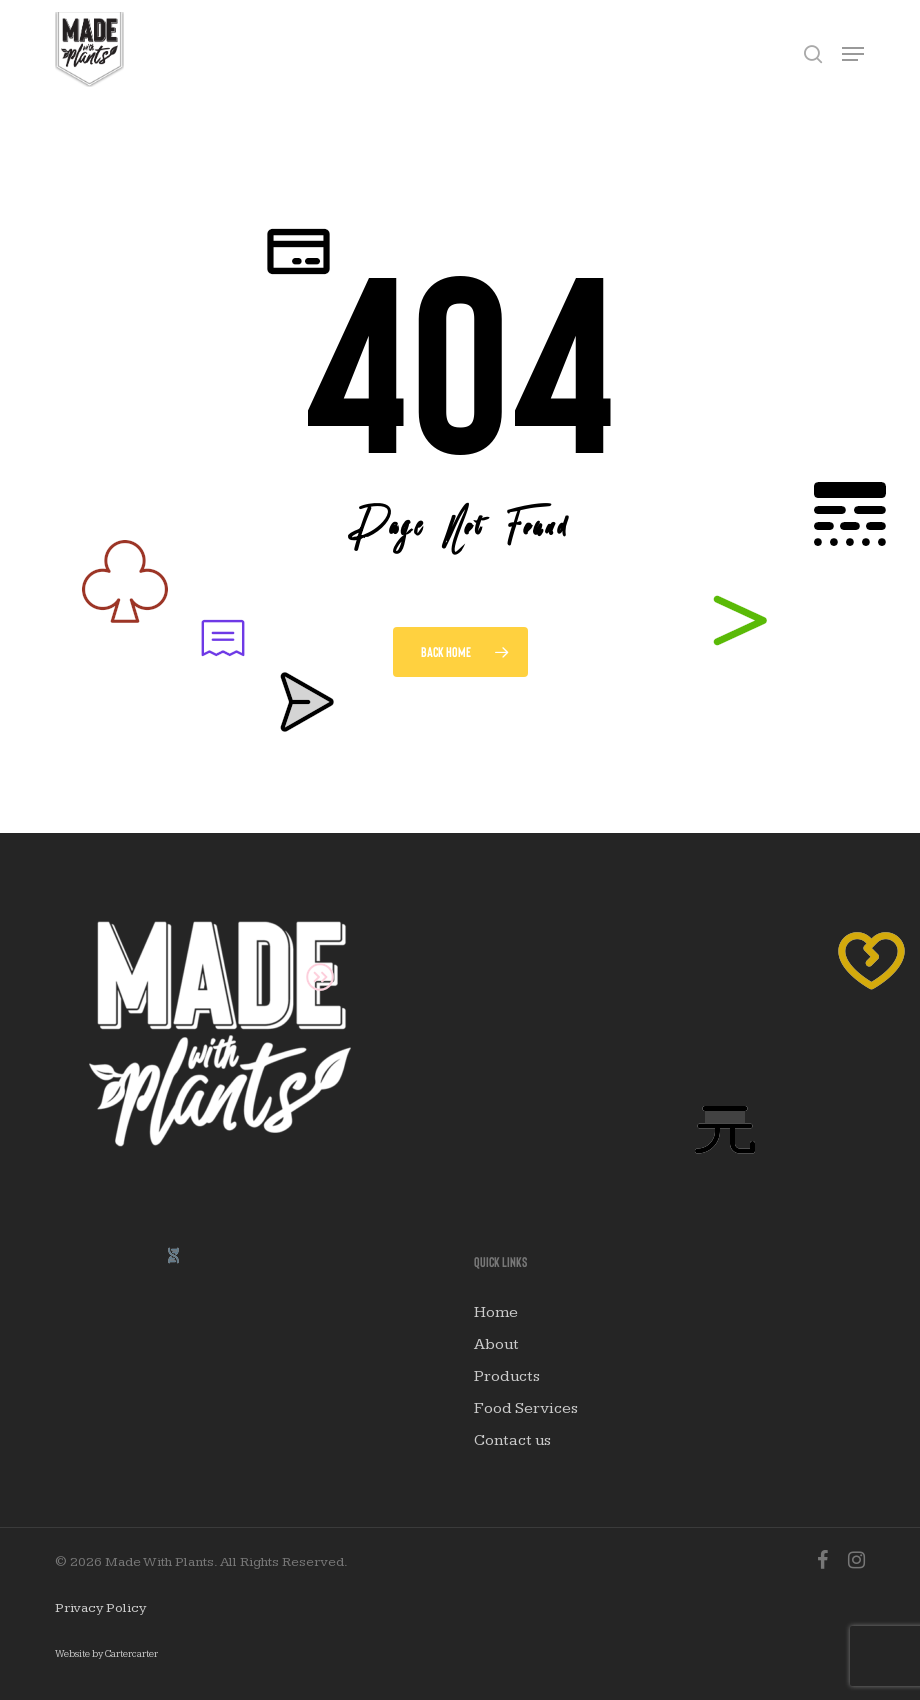 The width and height of the screenshot is (920, 1700). I want to click on send message, so click(304, 702).